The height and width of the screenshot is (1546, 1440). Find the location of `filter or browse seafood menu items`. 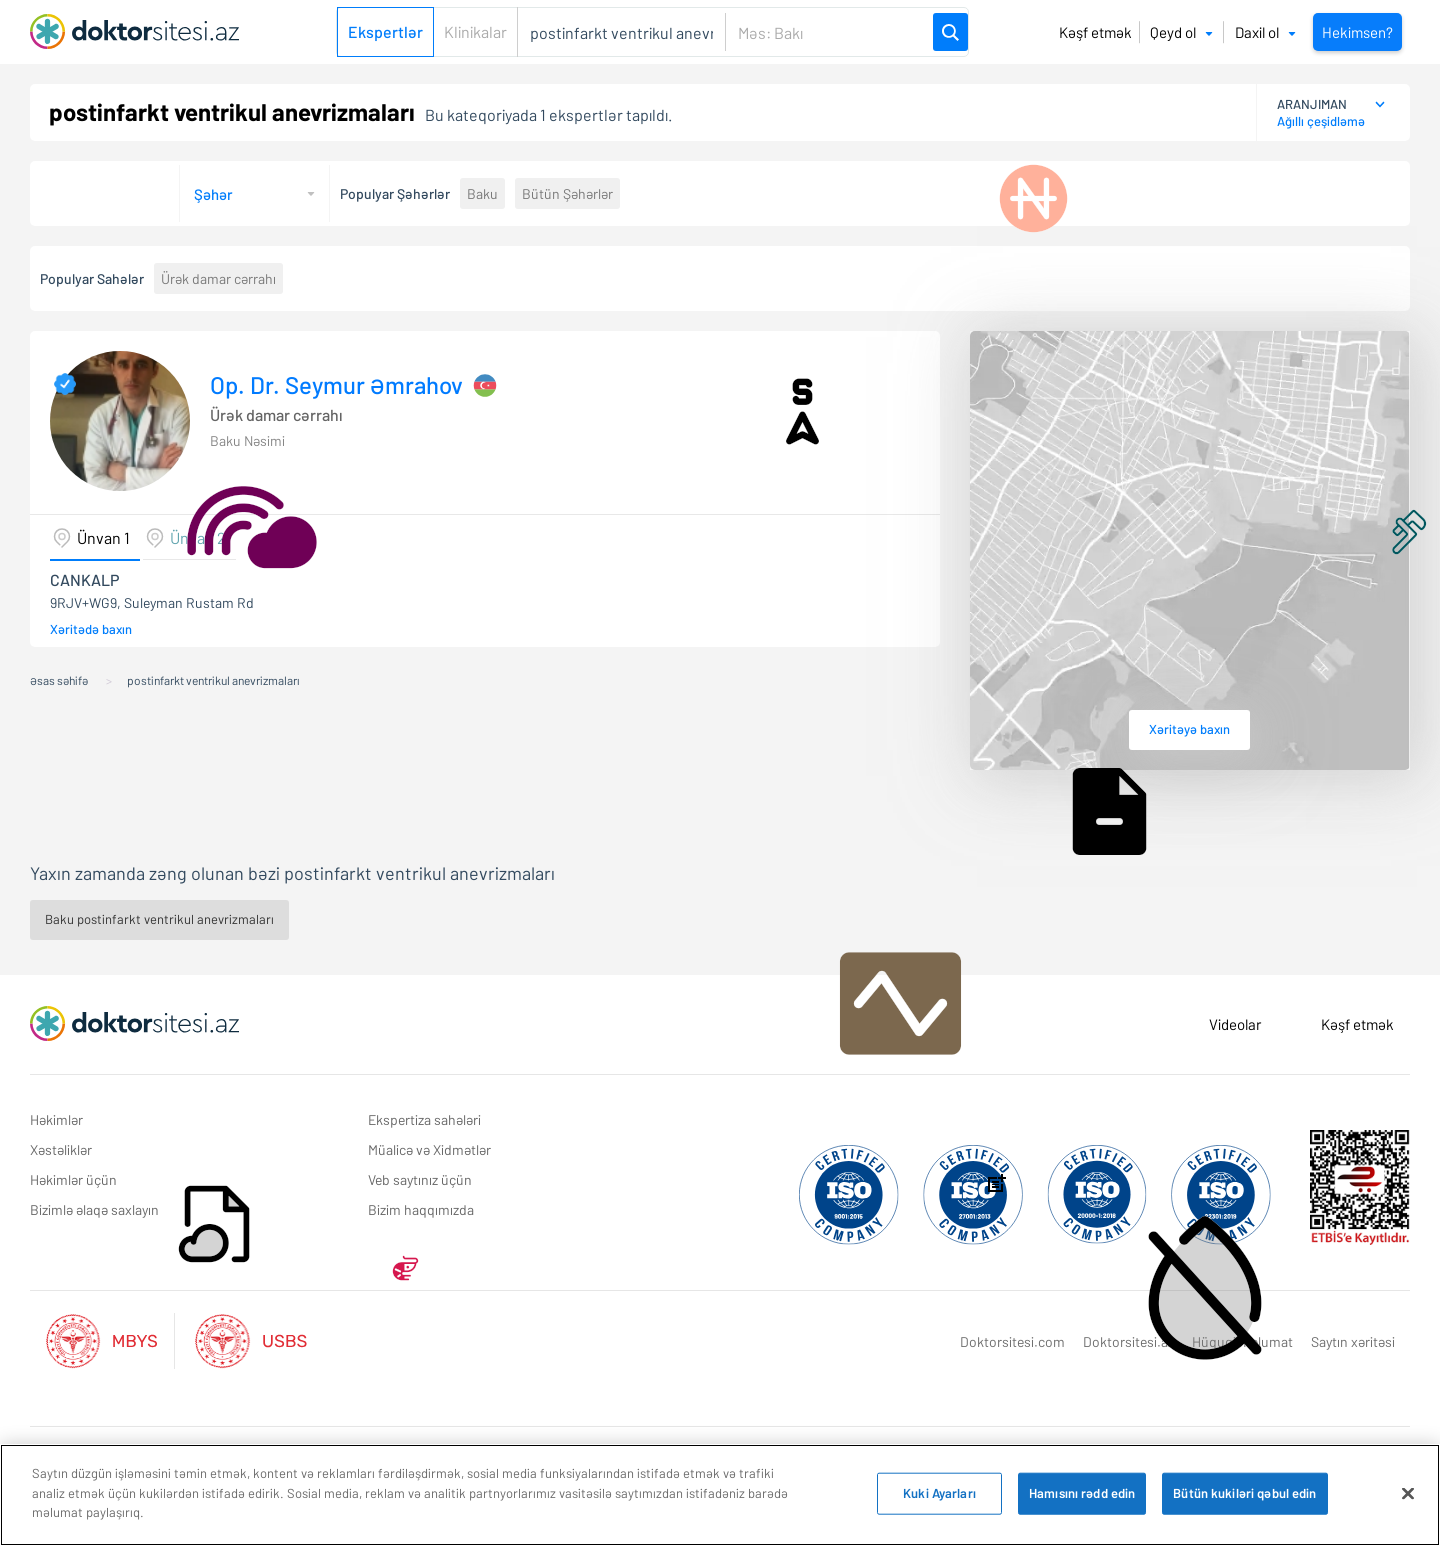

filter or browse seafood menu items is located at coordinates (405, 1268).